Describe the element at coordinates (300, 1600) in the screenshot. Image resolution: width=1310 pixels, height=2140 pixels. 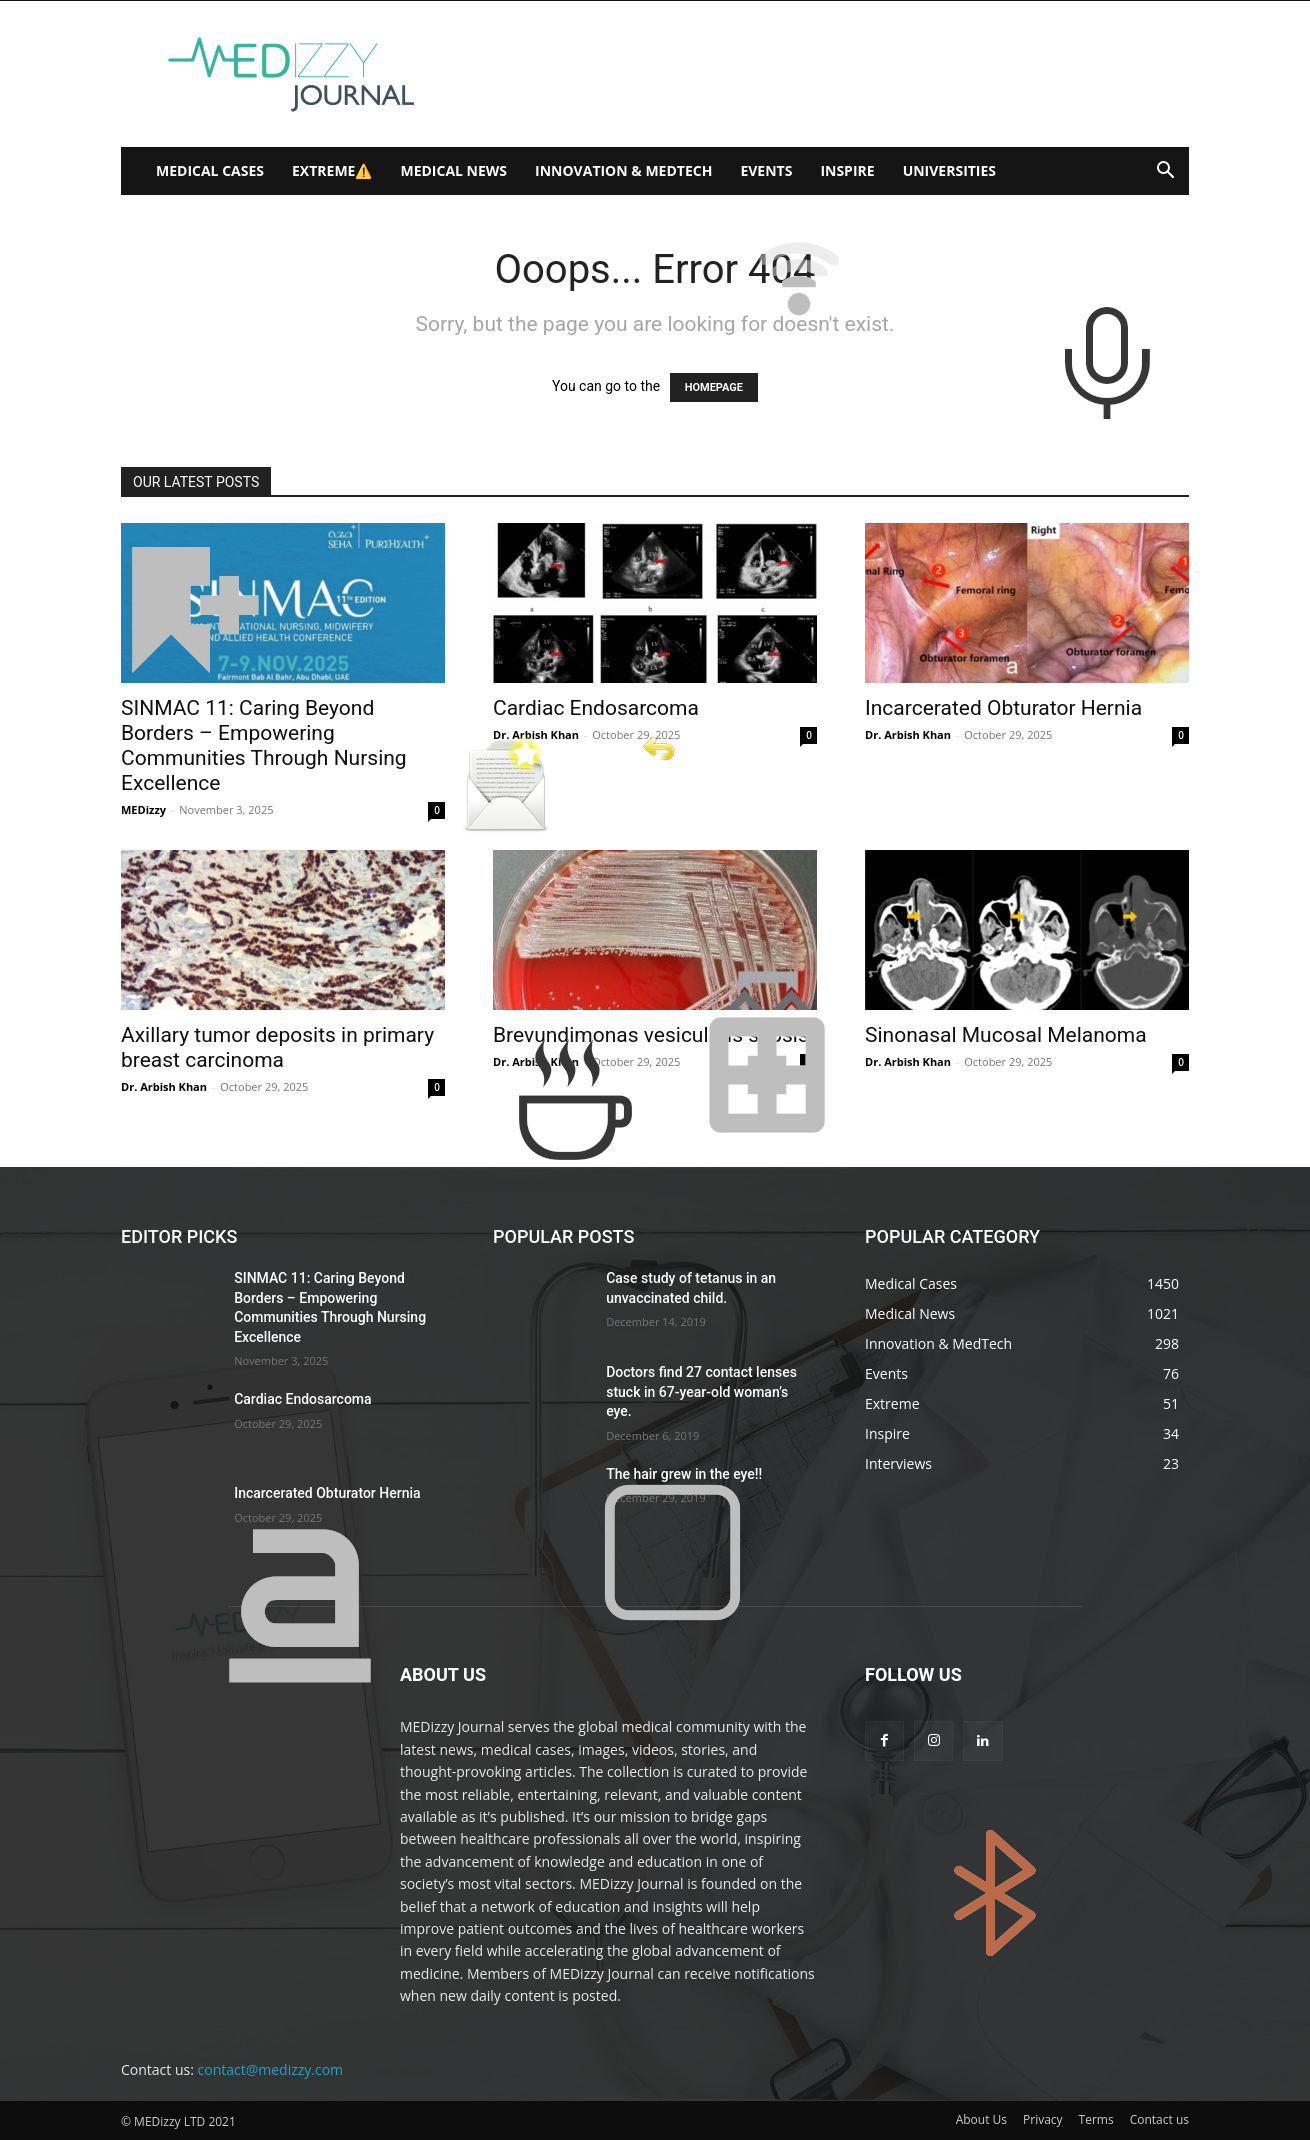
I see `apply underline formatting to selected text` at that location.